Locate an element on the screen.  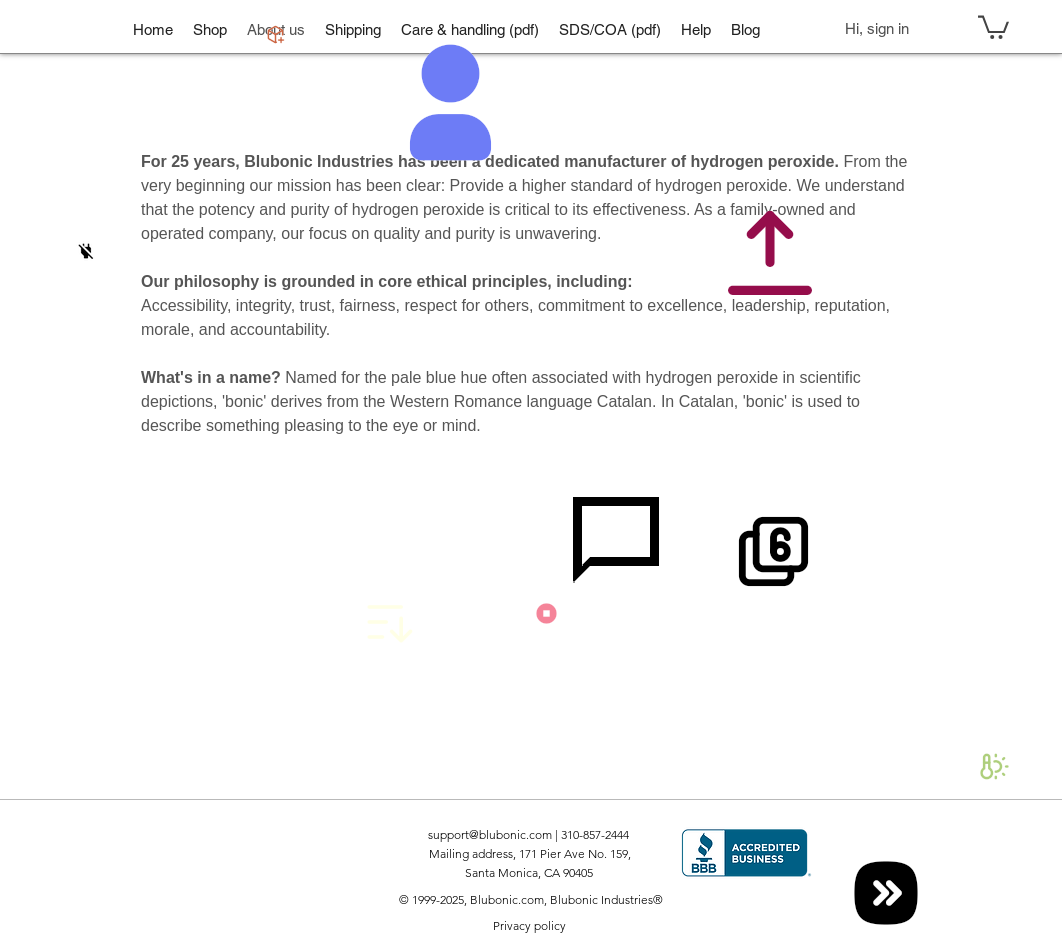
skip forward or advance to next item is located at coordinates (886, 893).